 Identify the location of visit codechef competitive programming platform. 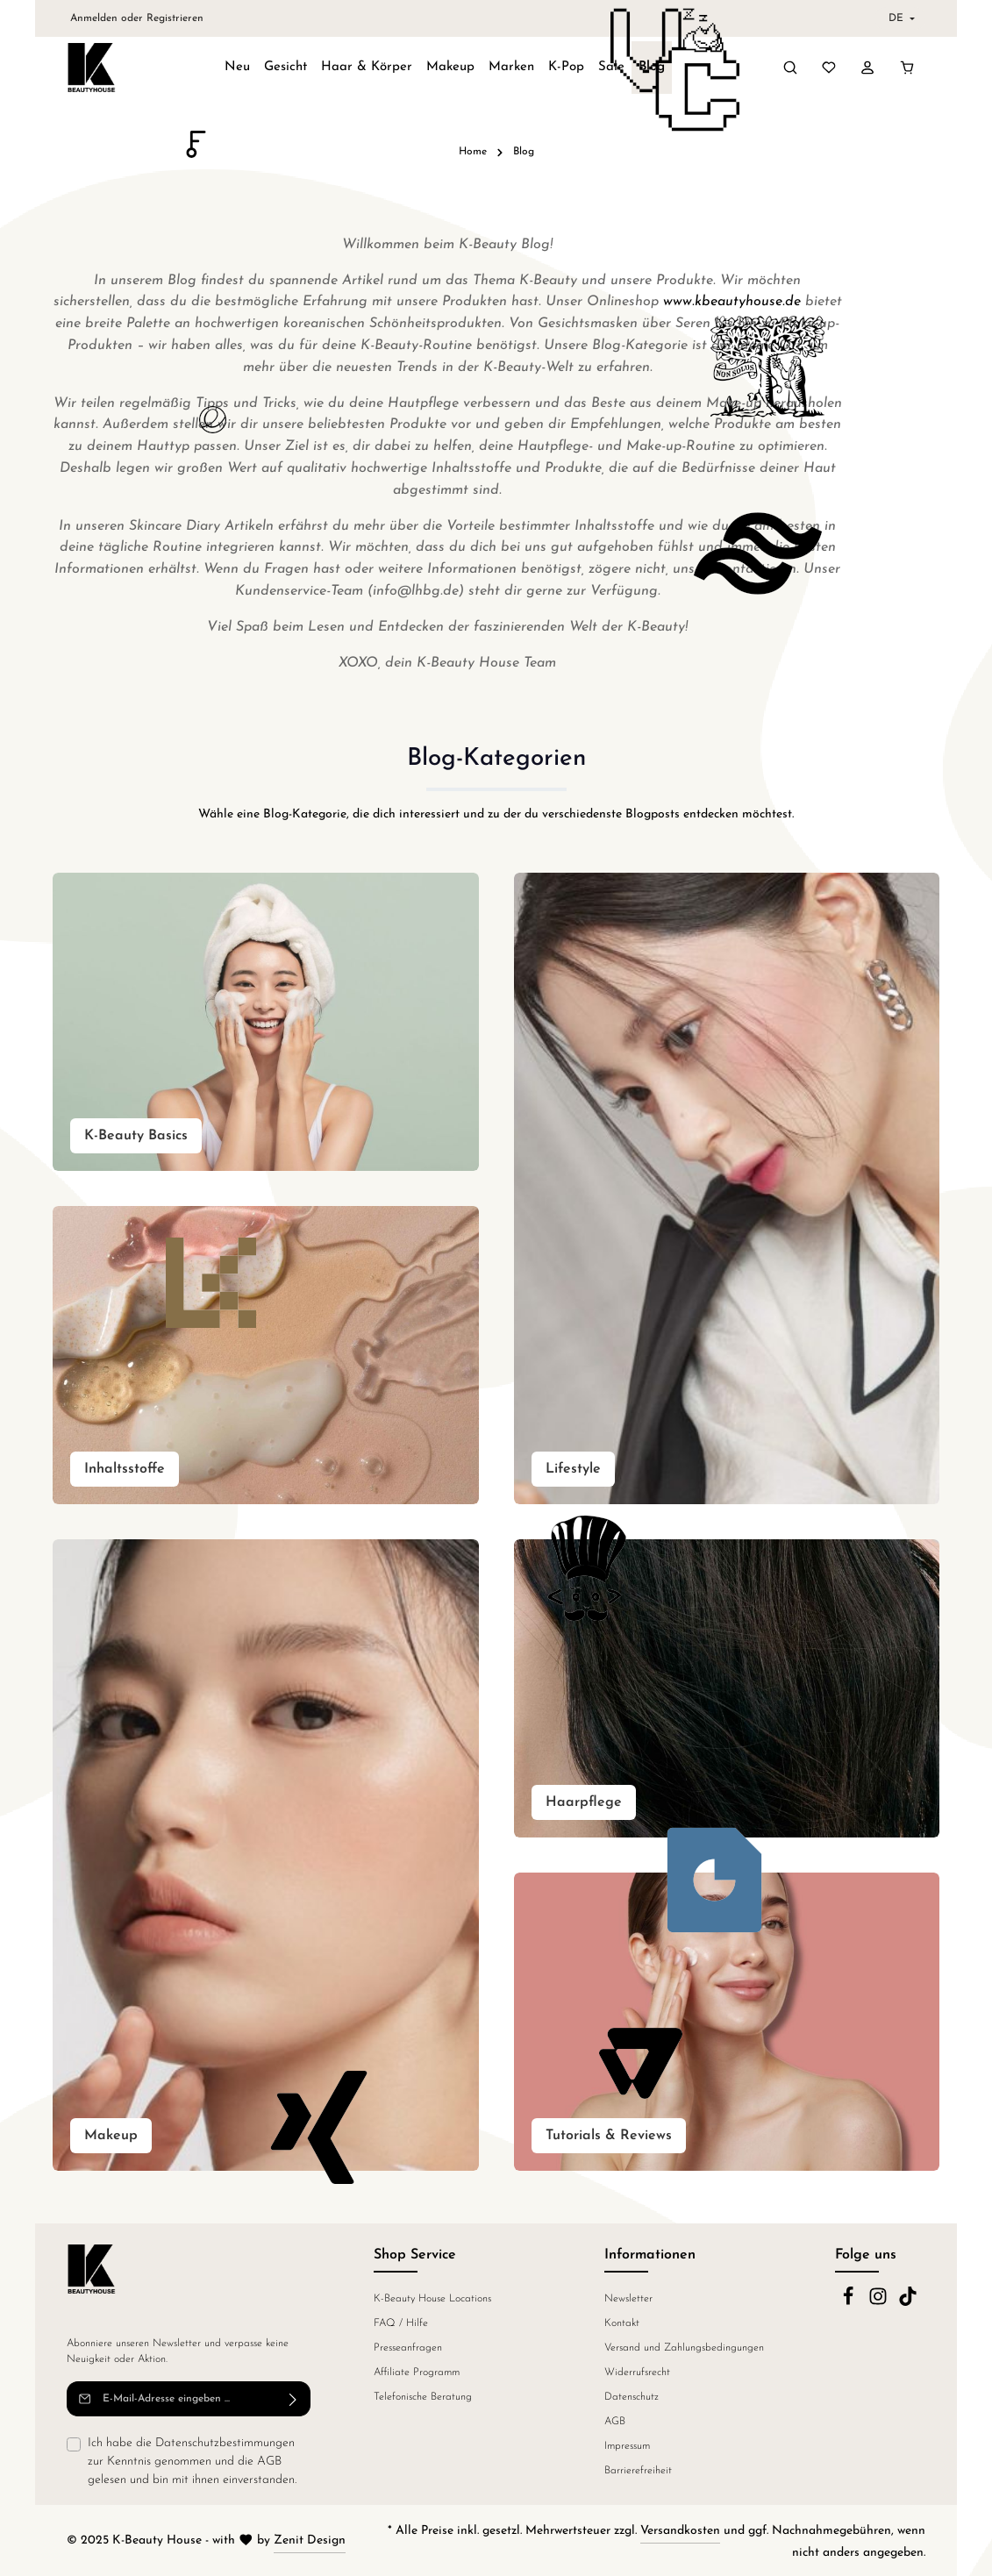
(587, 1568).